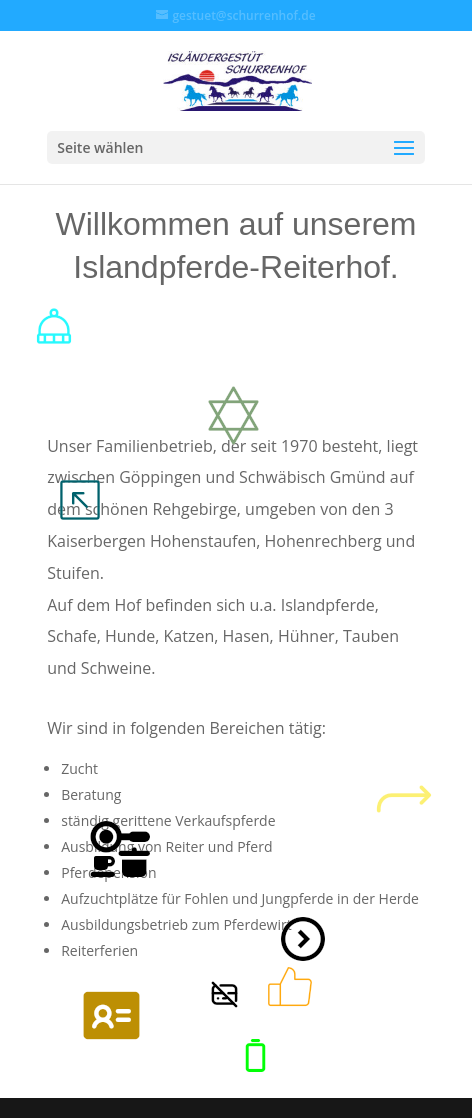  I want to click on select winter or cold weather category, so click(54, 328).